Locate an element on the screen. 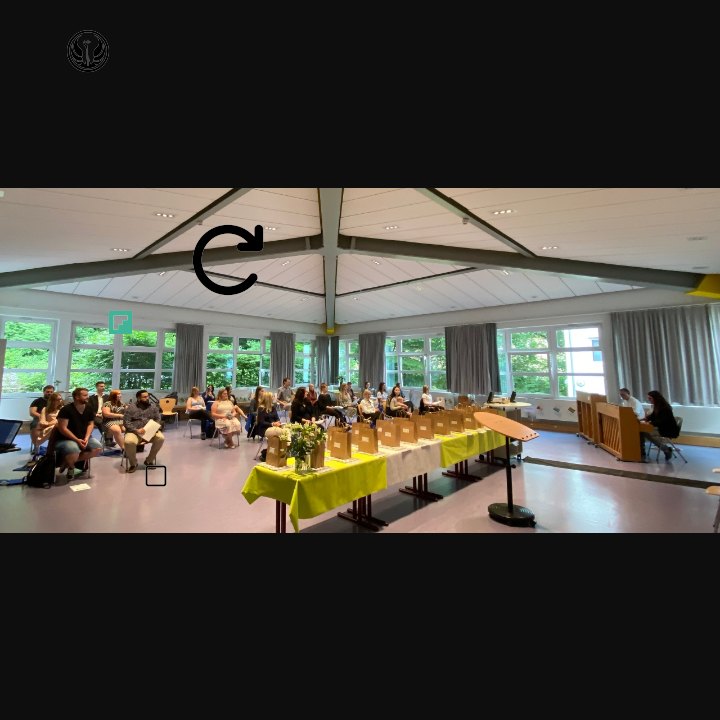 The image size is (720, 720). select or deselect an item is located at coordinates (156, 476).